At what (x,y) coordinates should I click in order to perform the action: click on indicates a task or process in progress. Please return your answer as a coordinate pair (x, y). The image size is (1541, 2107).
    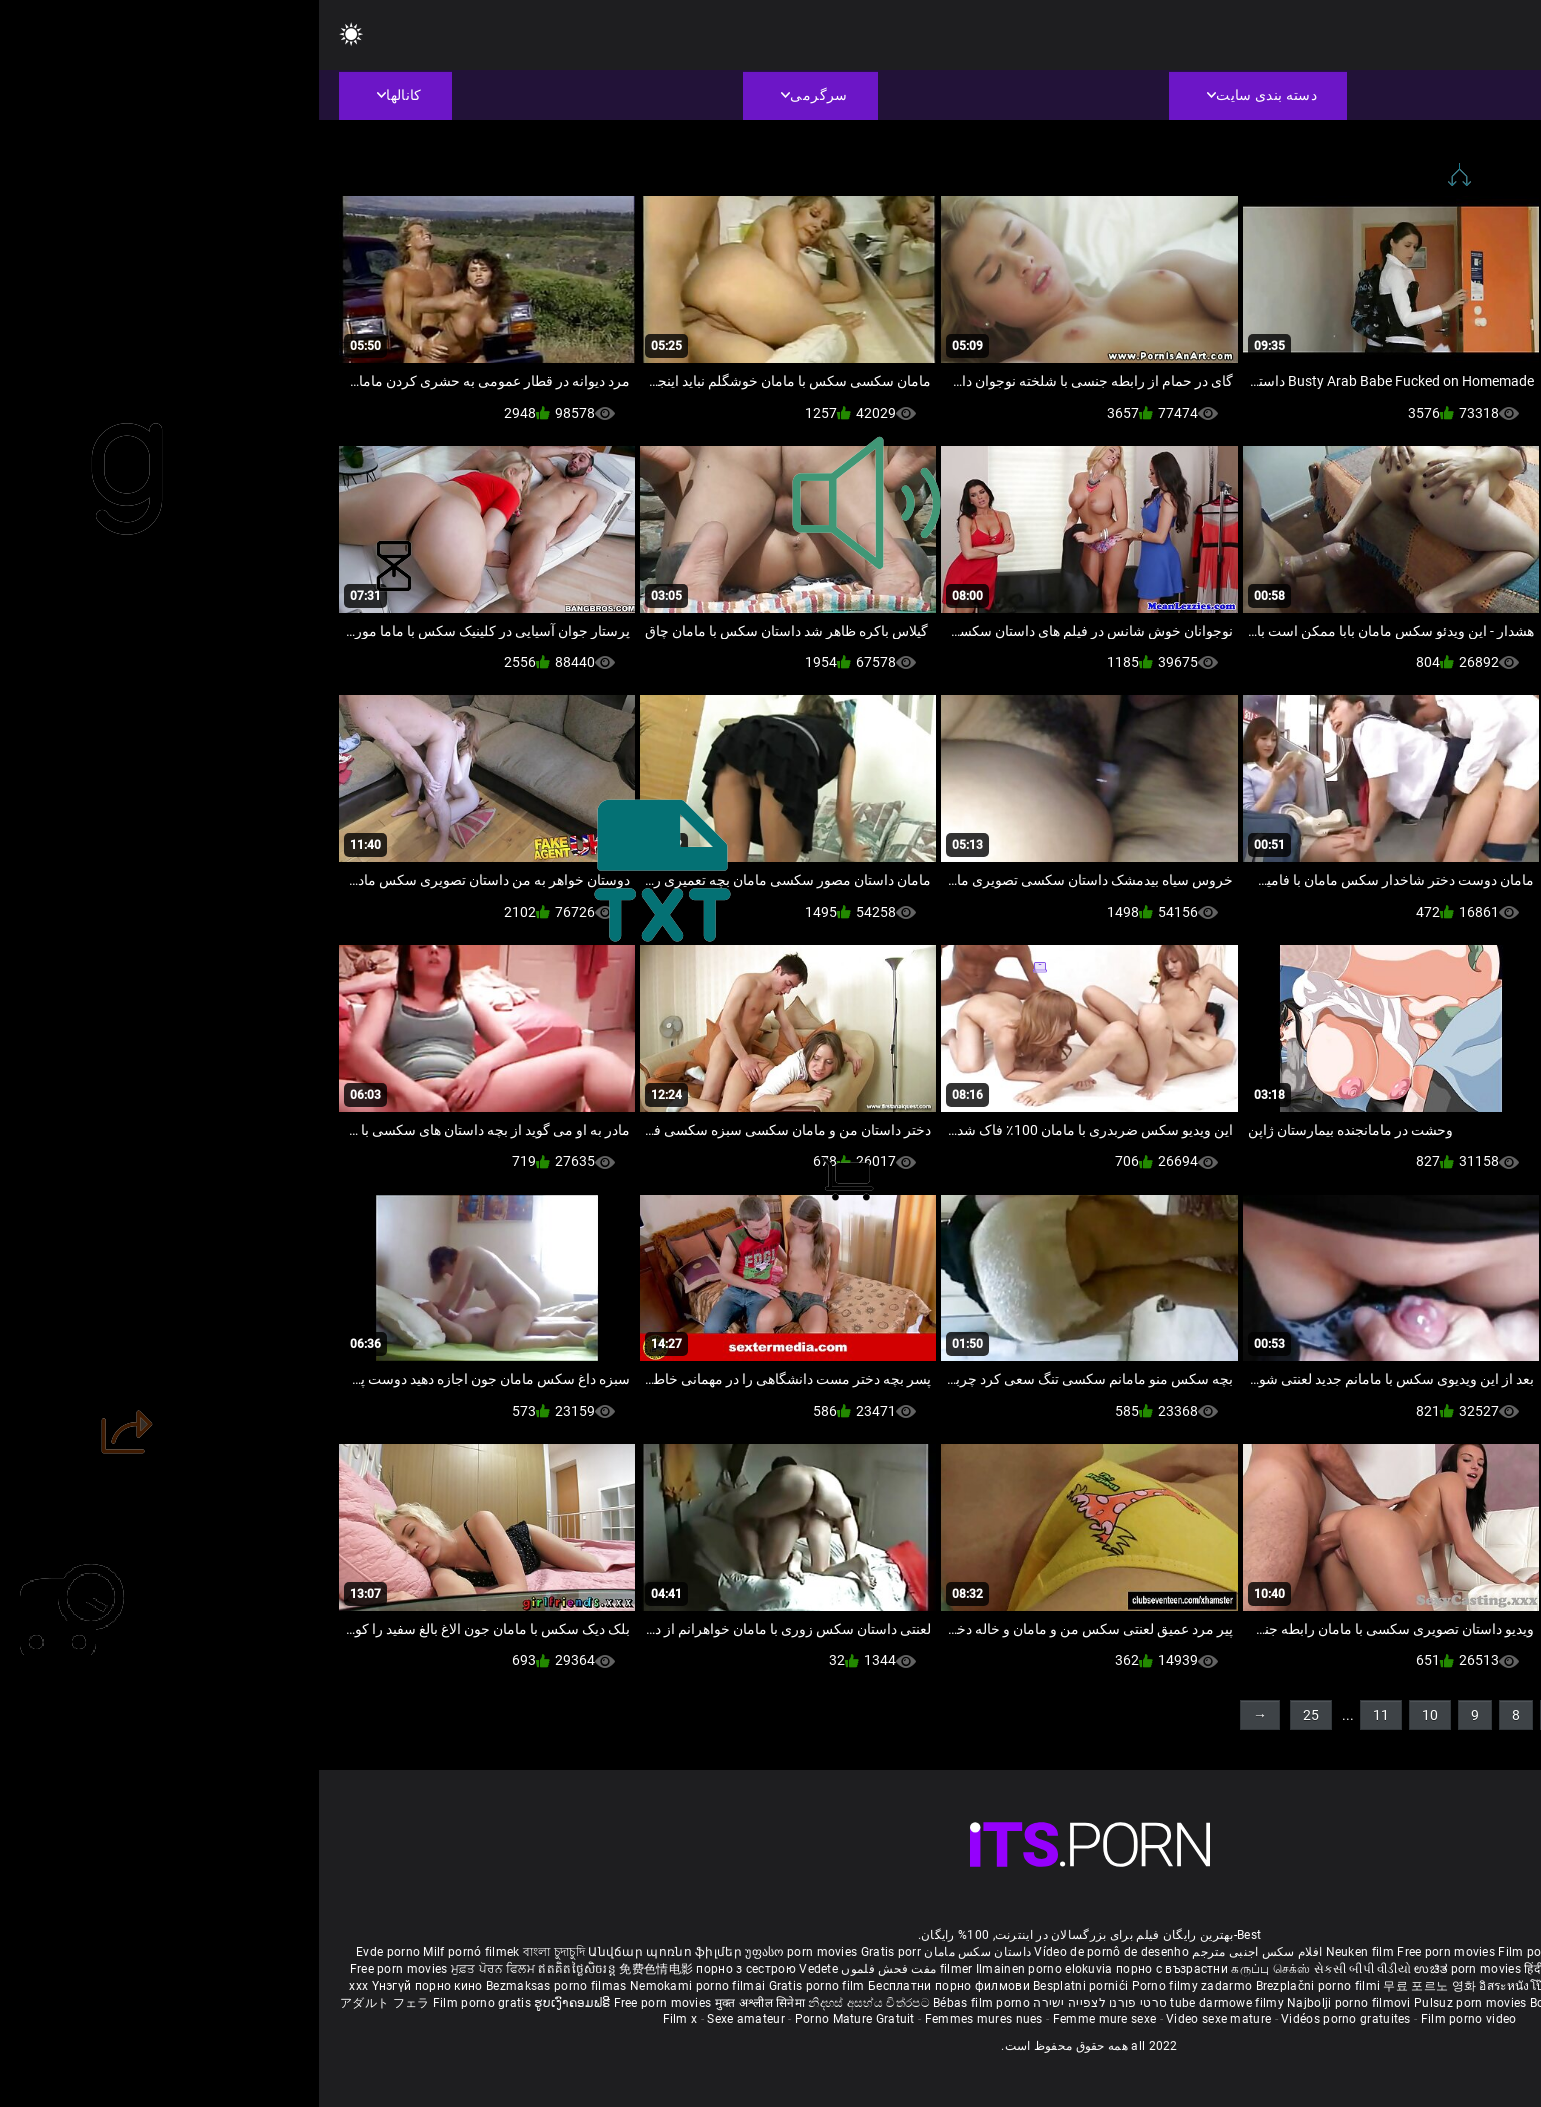
    Looking at the image, I should click on (394, 566).